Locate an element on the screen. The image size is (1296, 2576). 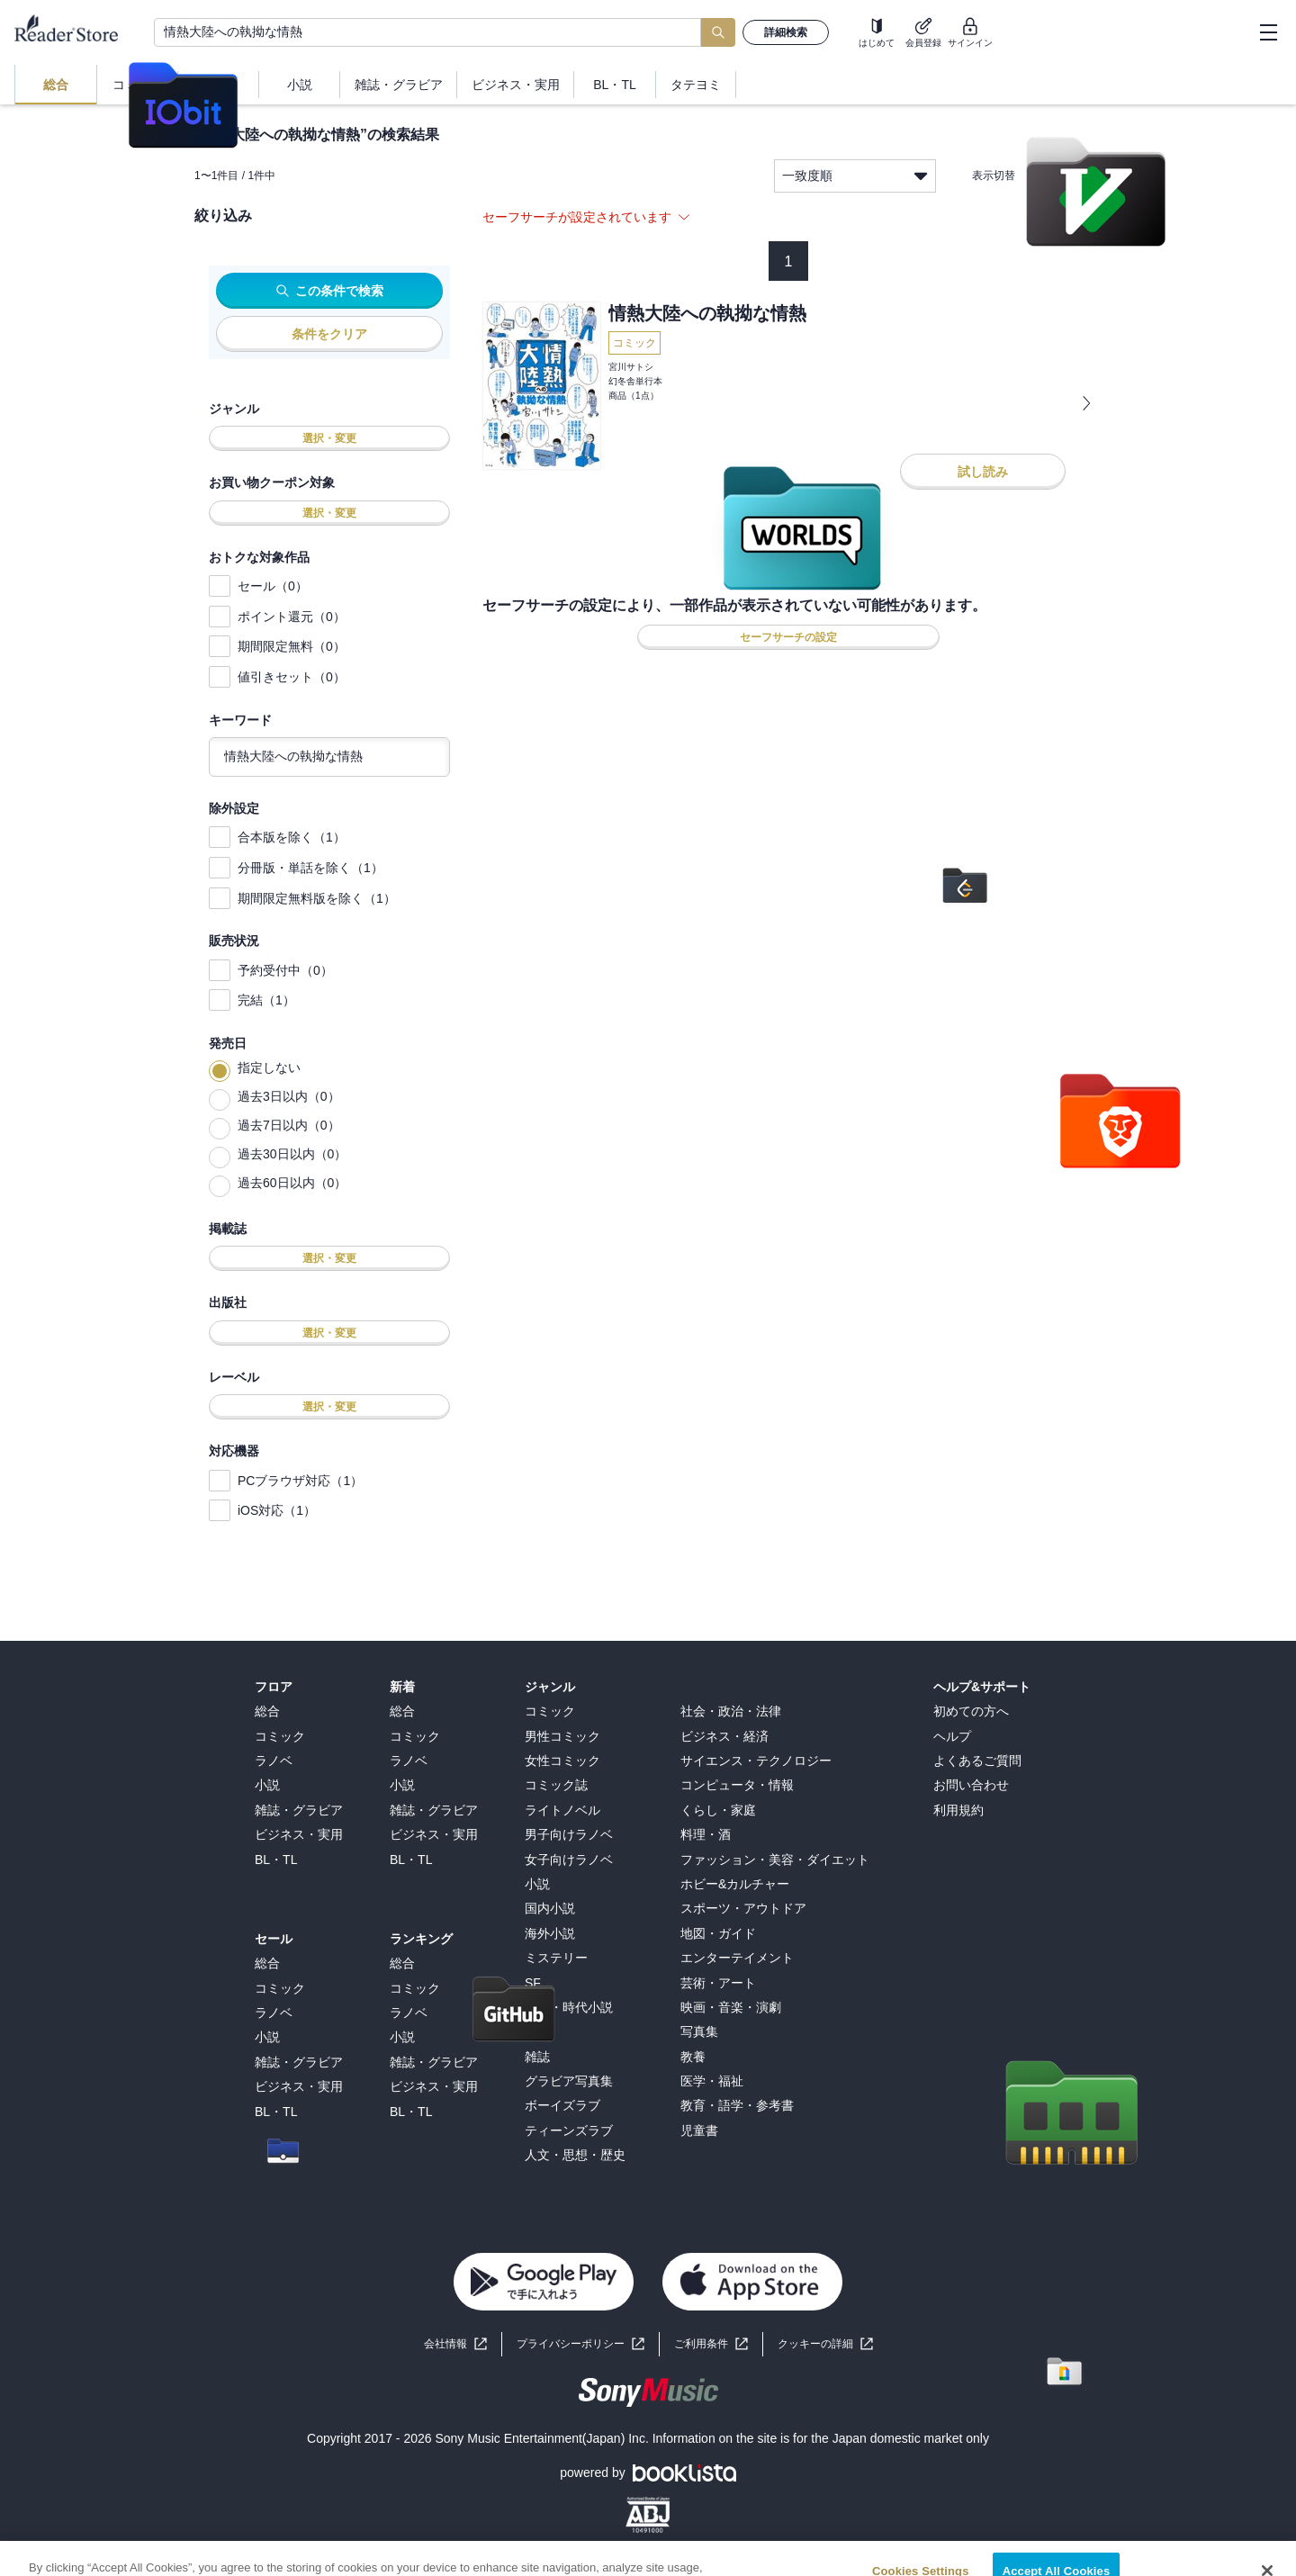
open your leetcode practice files folder is located at coordinates (965, 887).